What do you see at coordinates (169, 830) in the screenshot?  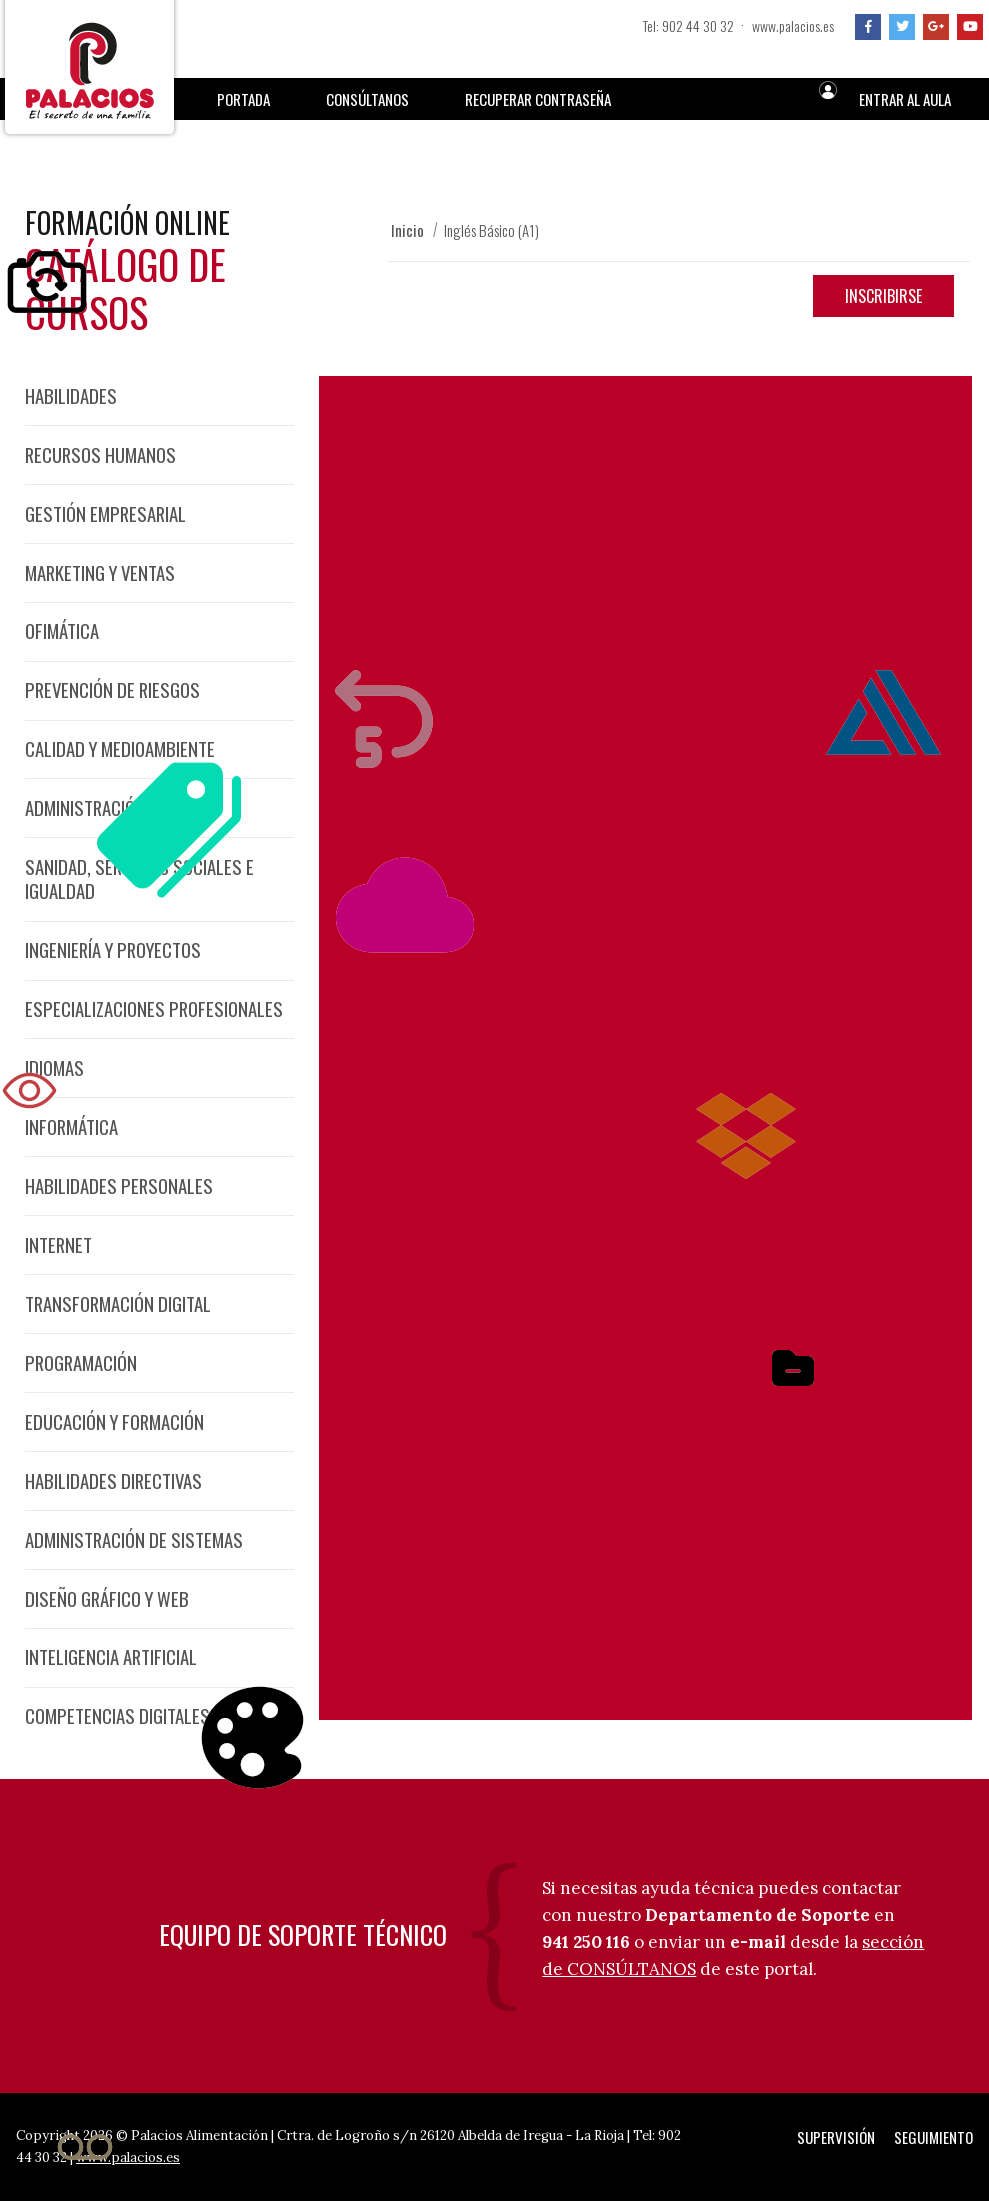 I see `view or manage tags` at bounding box center [169, 830].